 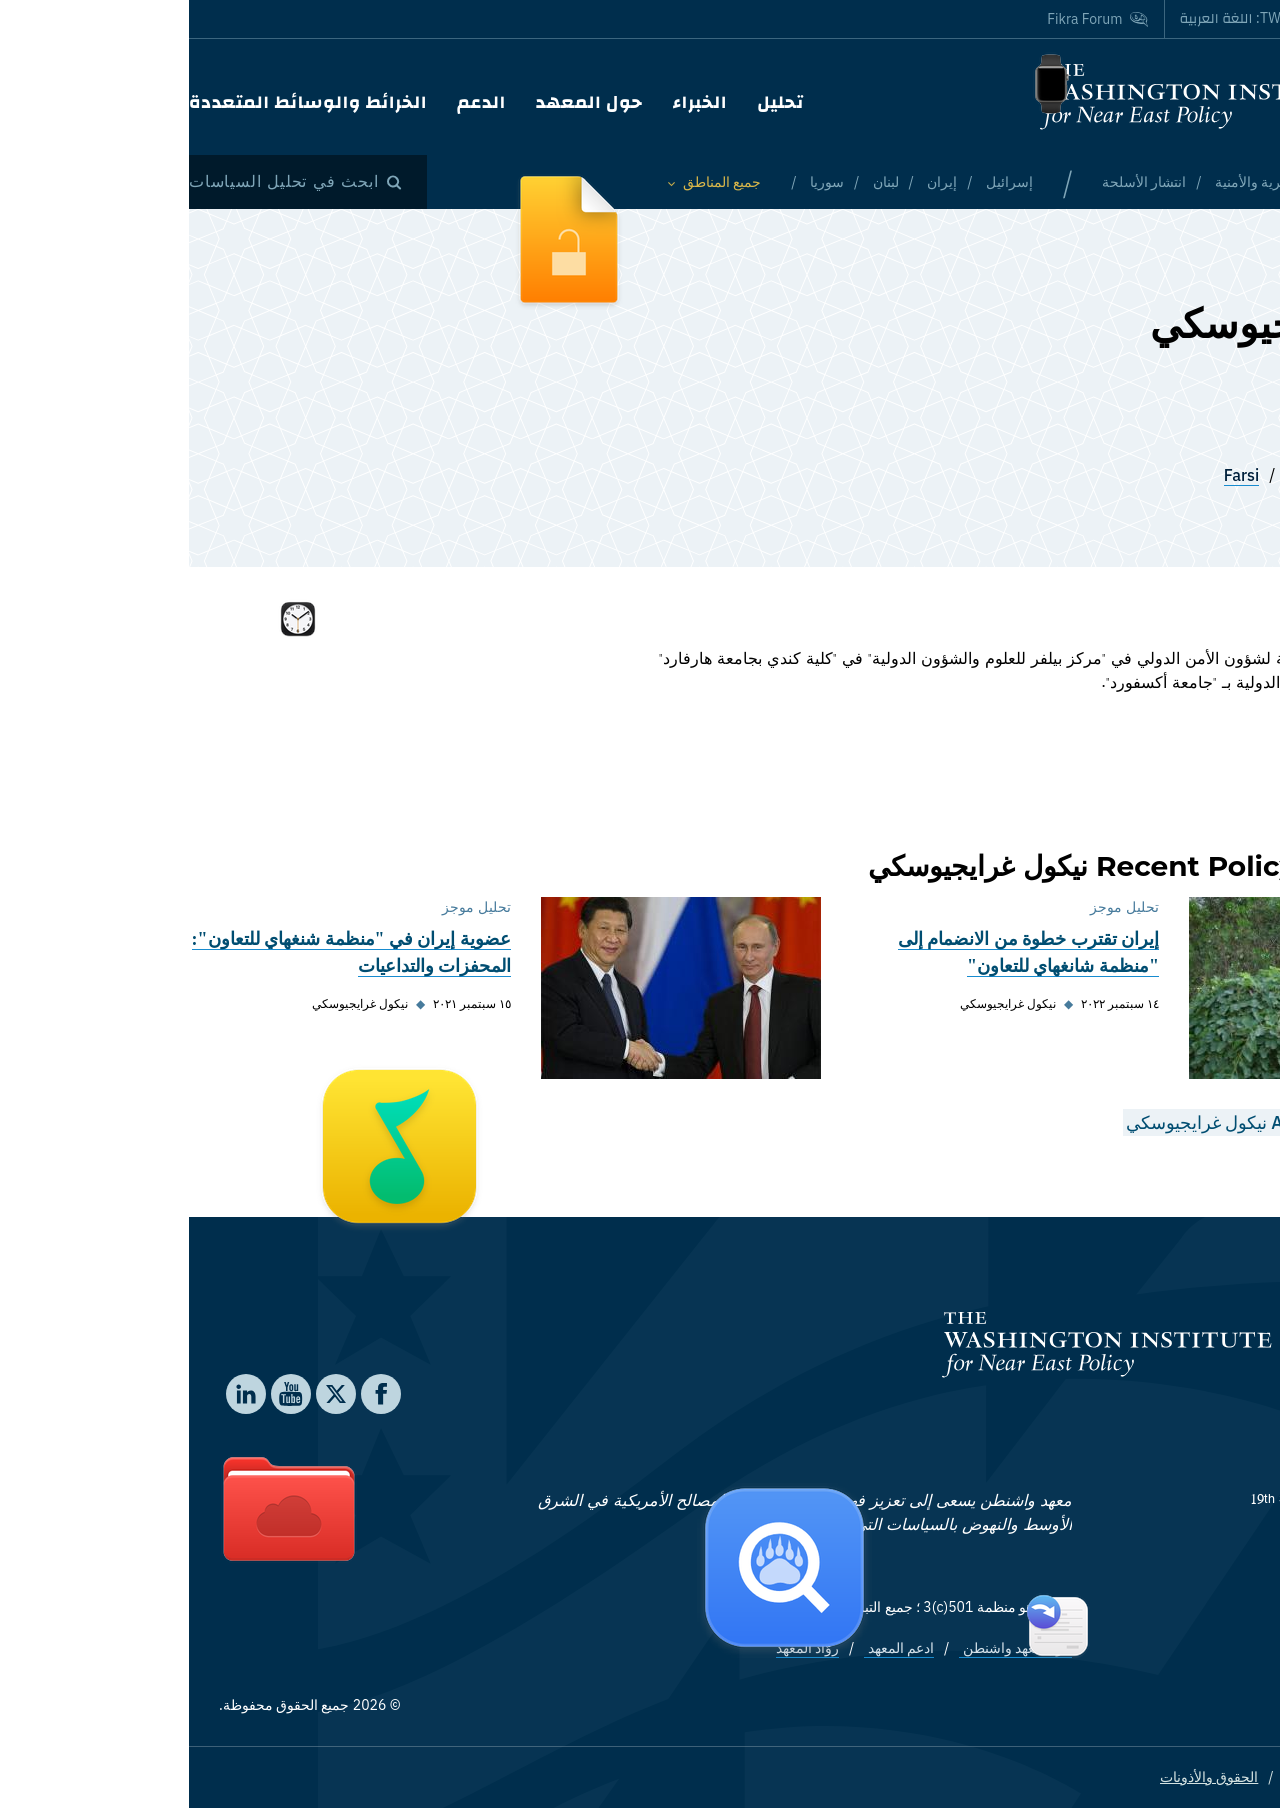 What do you see at coordinates (289, 1509) in the screenshot?
I see `access cloud-synced files and folders` at bounding box center [289, 1509].